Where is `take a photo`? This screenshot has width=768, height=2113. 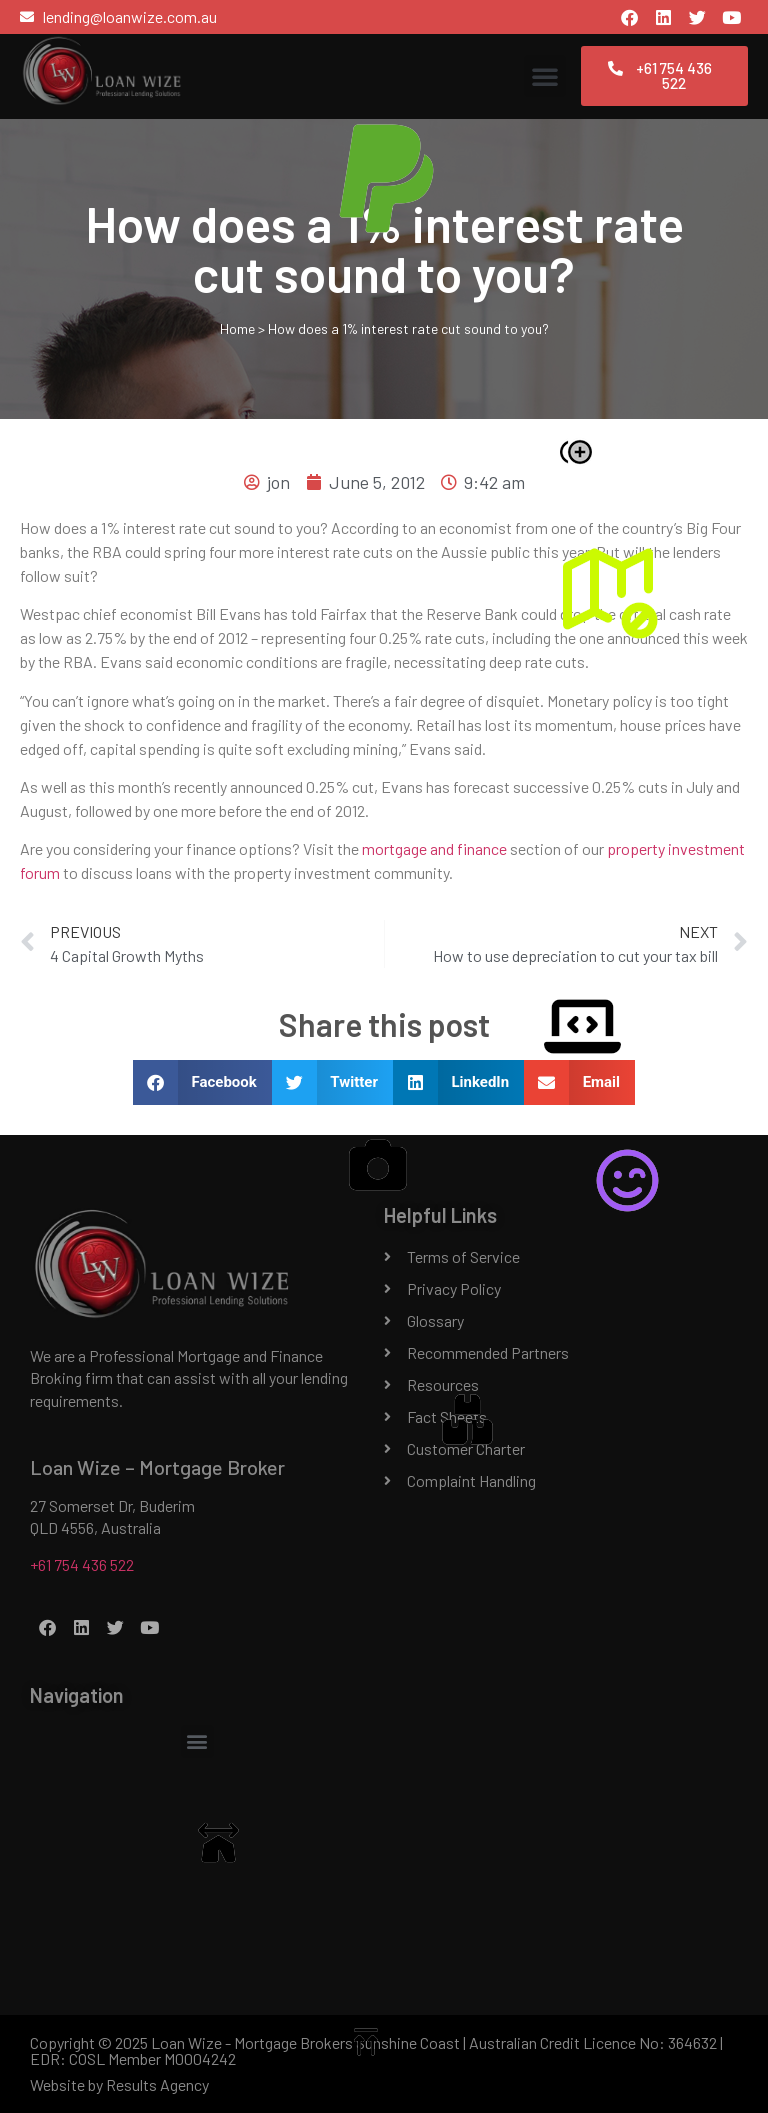 take a photo is located at coordinates (378, 1165).